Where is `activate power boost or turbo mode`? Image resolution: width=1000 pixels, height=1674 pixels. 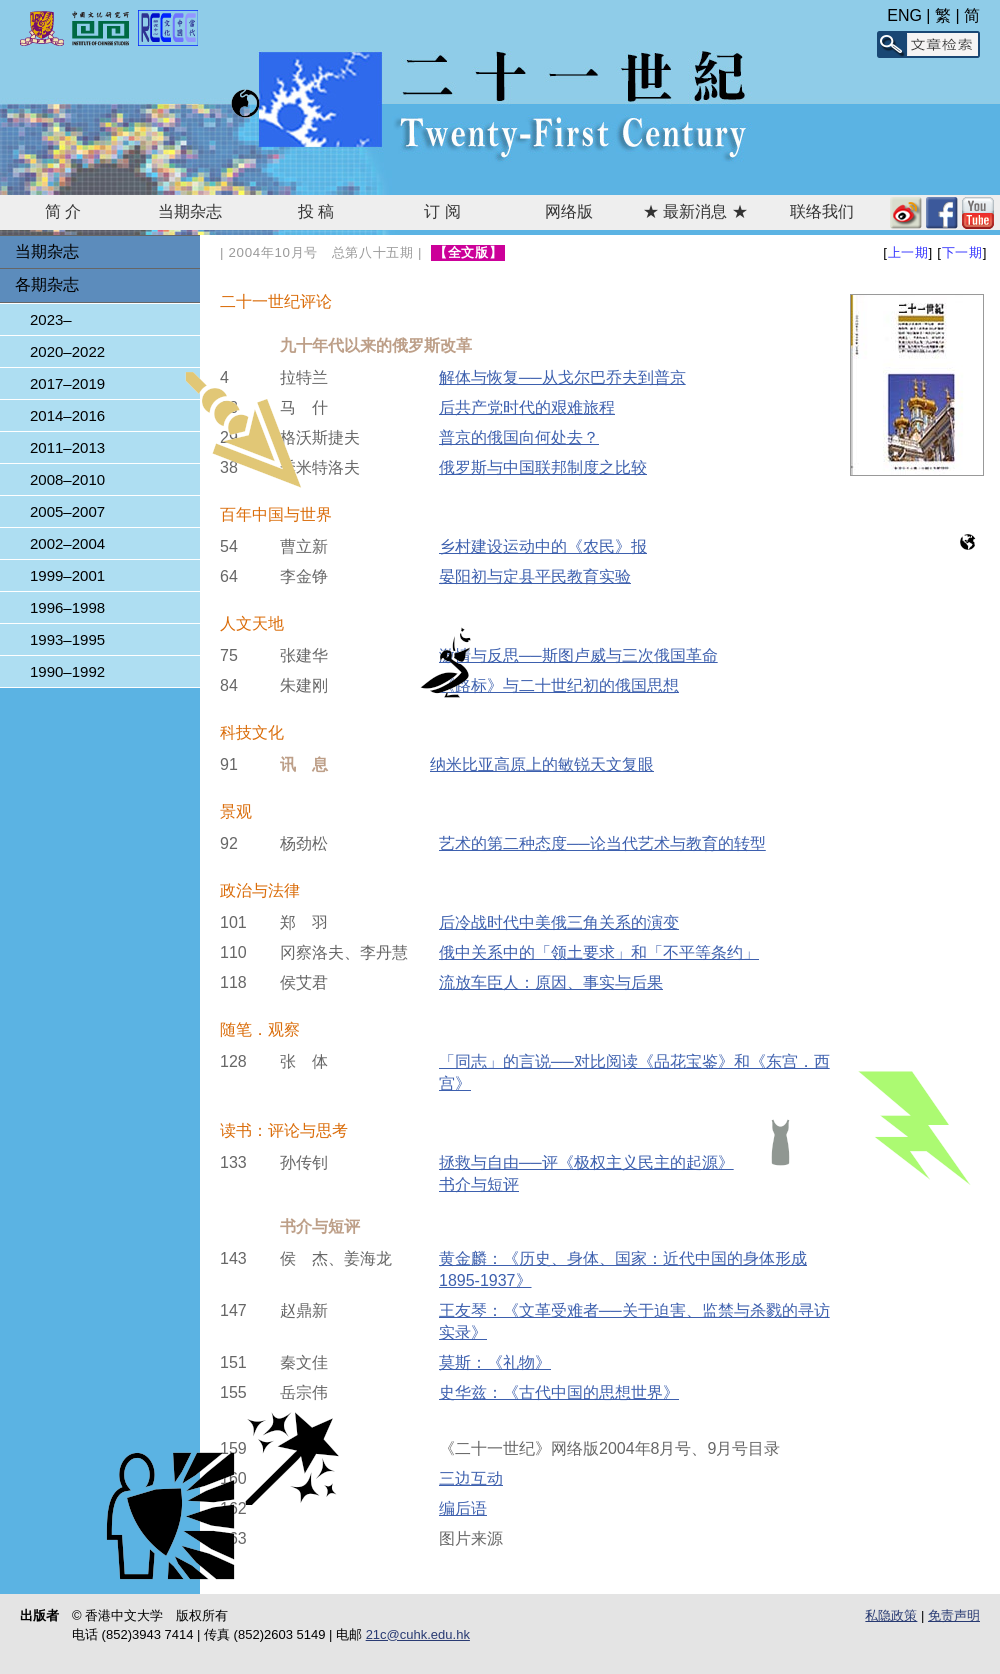 activate power boost or turbo mode is located at coordinates (914, 1127).